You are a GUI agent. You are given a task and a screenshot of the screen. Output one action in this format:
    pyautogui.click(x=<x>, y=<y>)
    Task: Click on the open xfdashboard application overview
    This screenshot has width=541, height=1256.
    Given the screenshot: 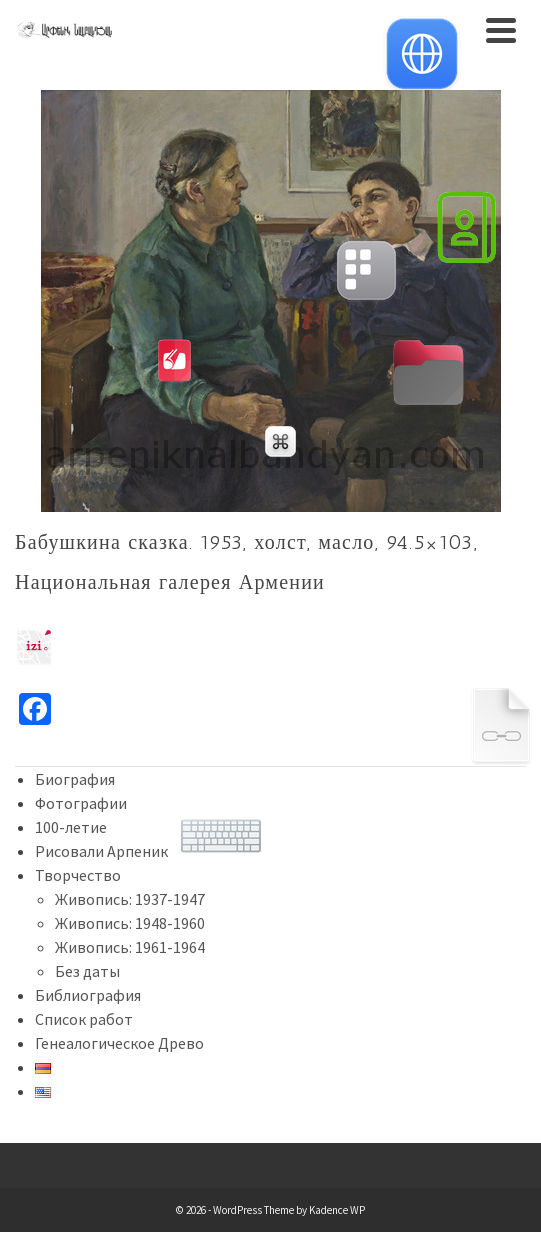 What is the action you would take?
    pyautogui.click(x=366, y=271)
    